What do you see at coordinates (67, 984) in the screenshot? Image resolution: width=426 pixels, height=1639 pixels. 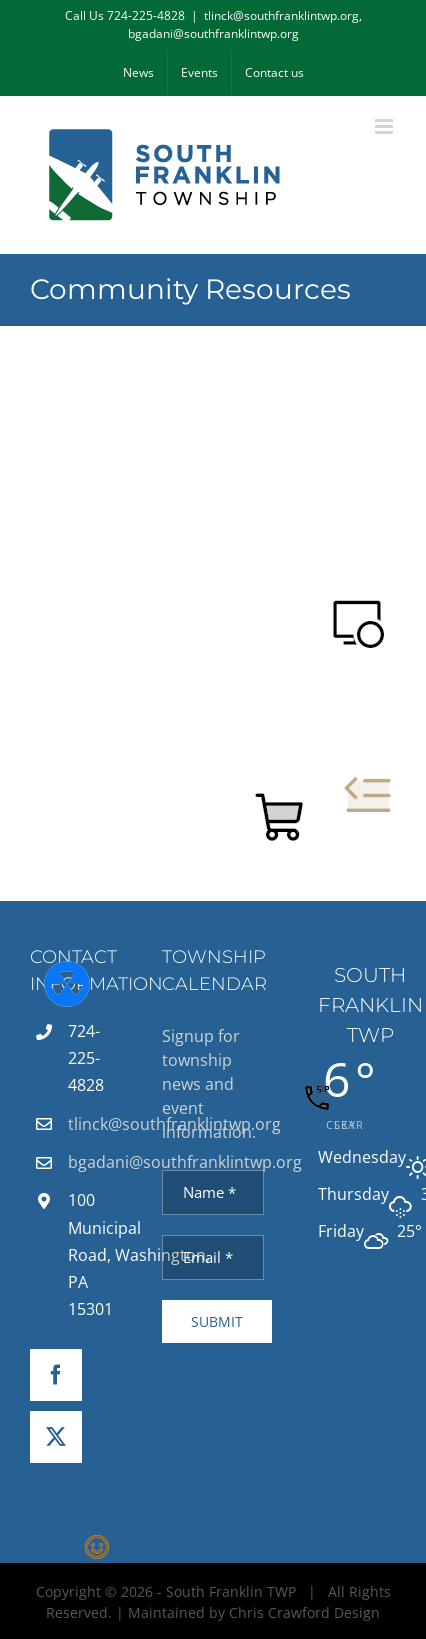 I see `fallout shelter location indicator` at bounding box center [67, 984].